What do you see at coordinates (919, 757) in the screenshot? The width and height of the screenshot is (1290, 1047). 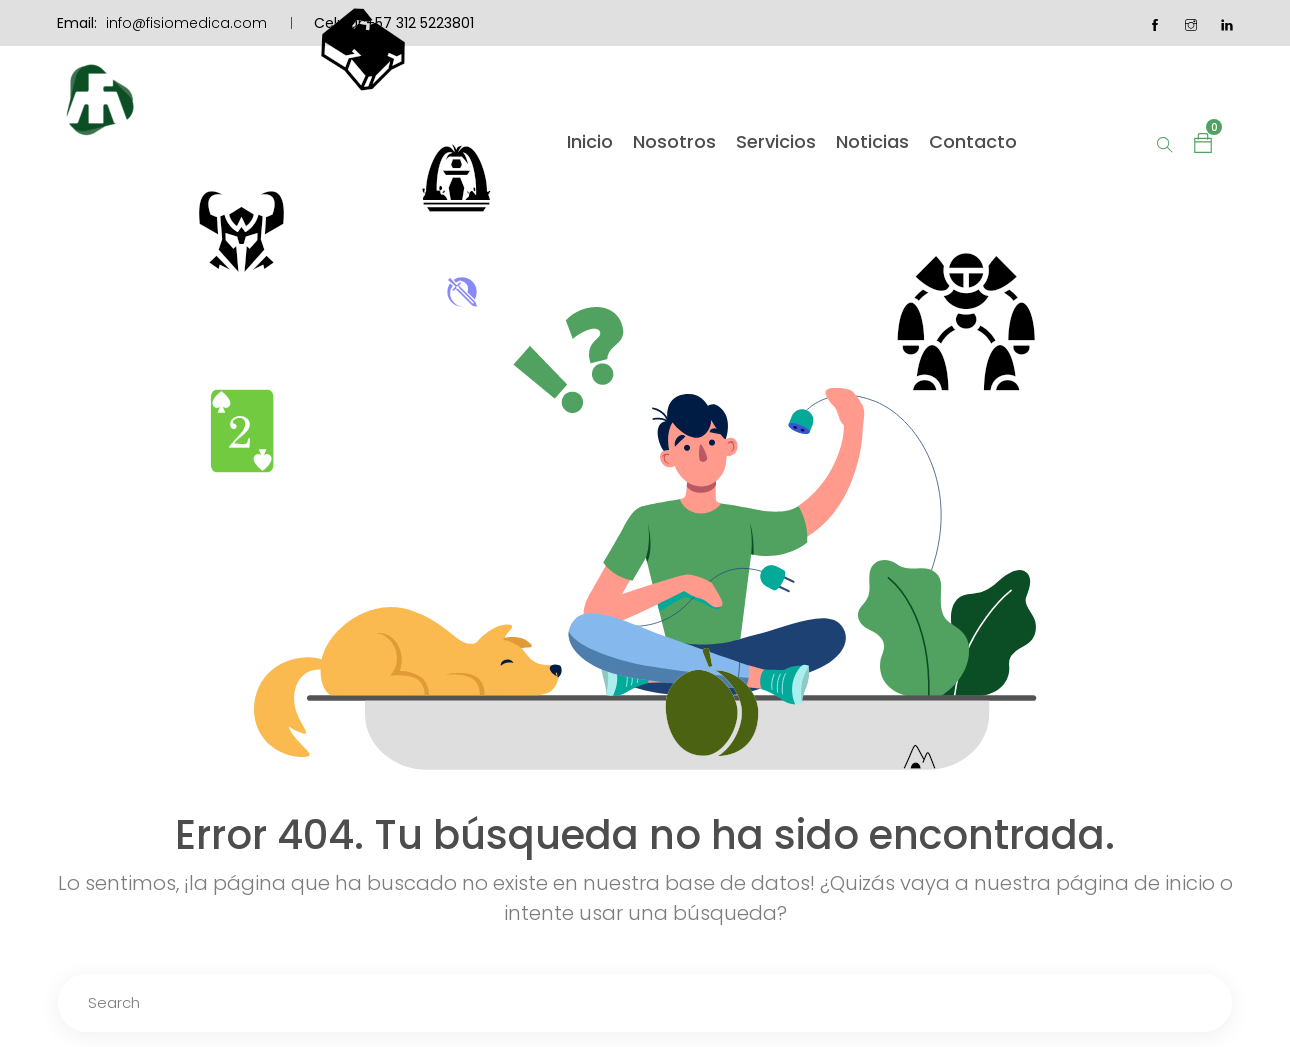 I see `explore cave or dungeon location` at bounding box center [919, 757].